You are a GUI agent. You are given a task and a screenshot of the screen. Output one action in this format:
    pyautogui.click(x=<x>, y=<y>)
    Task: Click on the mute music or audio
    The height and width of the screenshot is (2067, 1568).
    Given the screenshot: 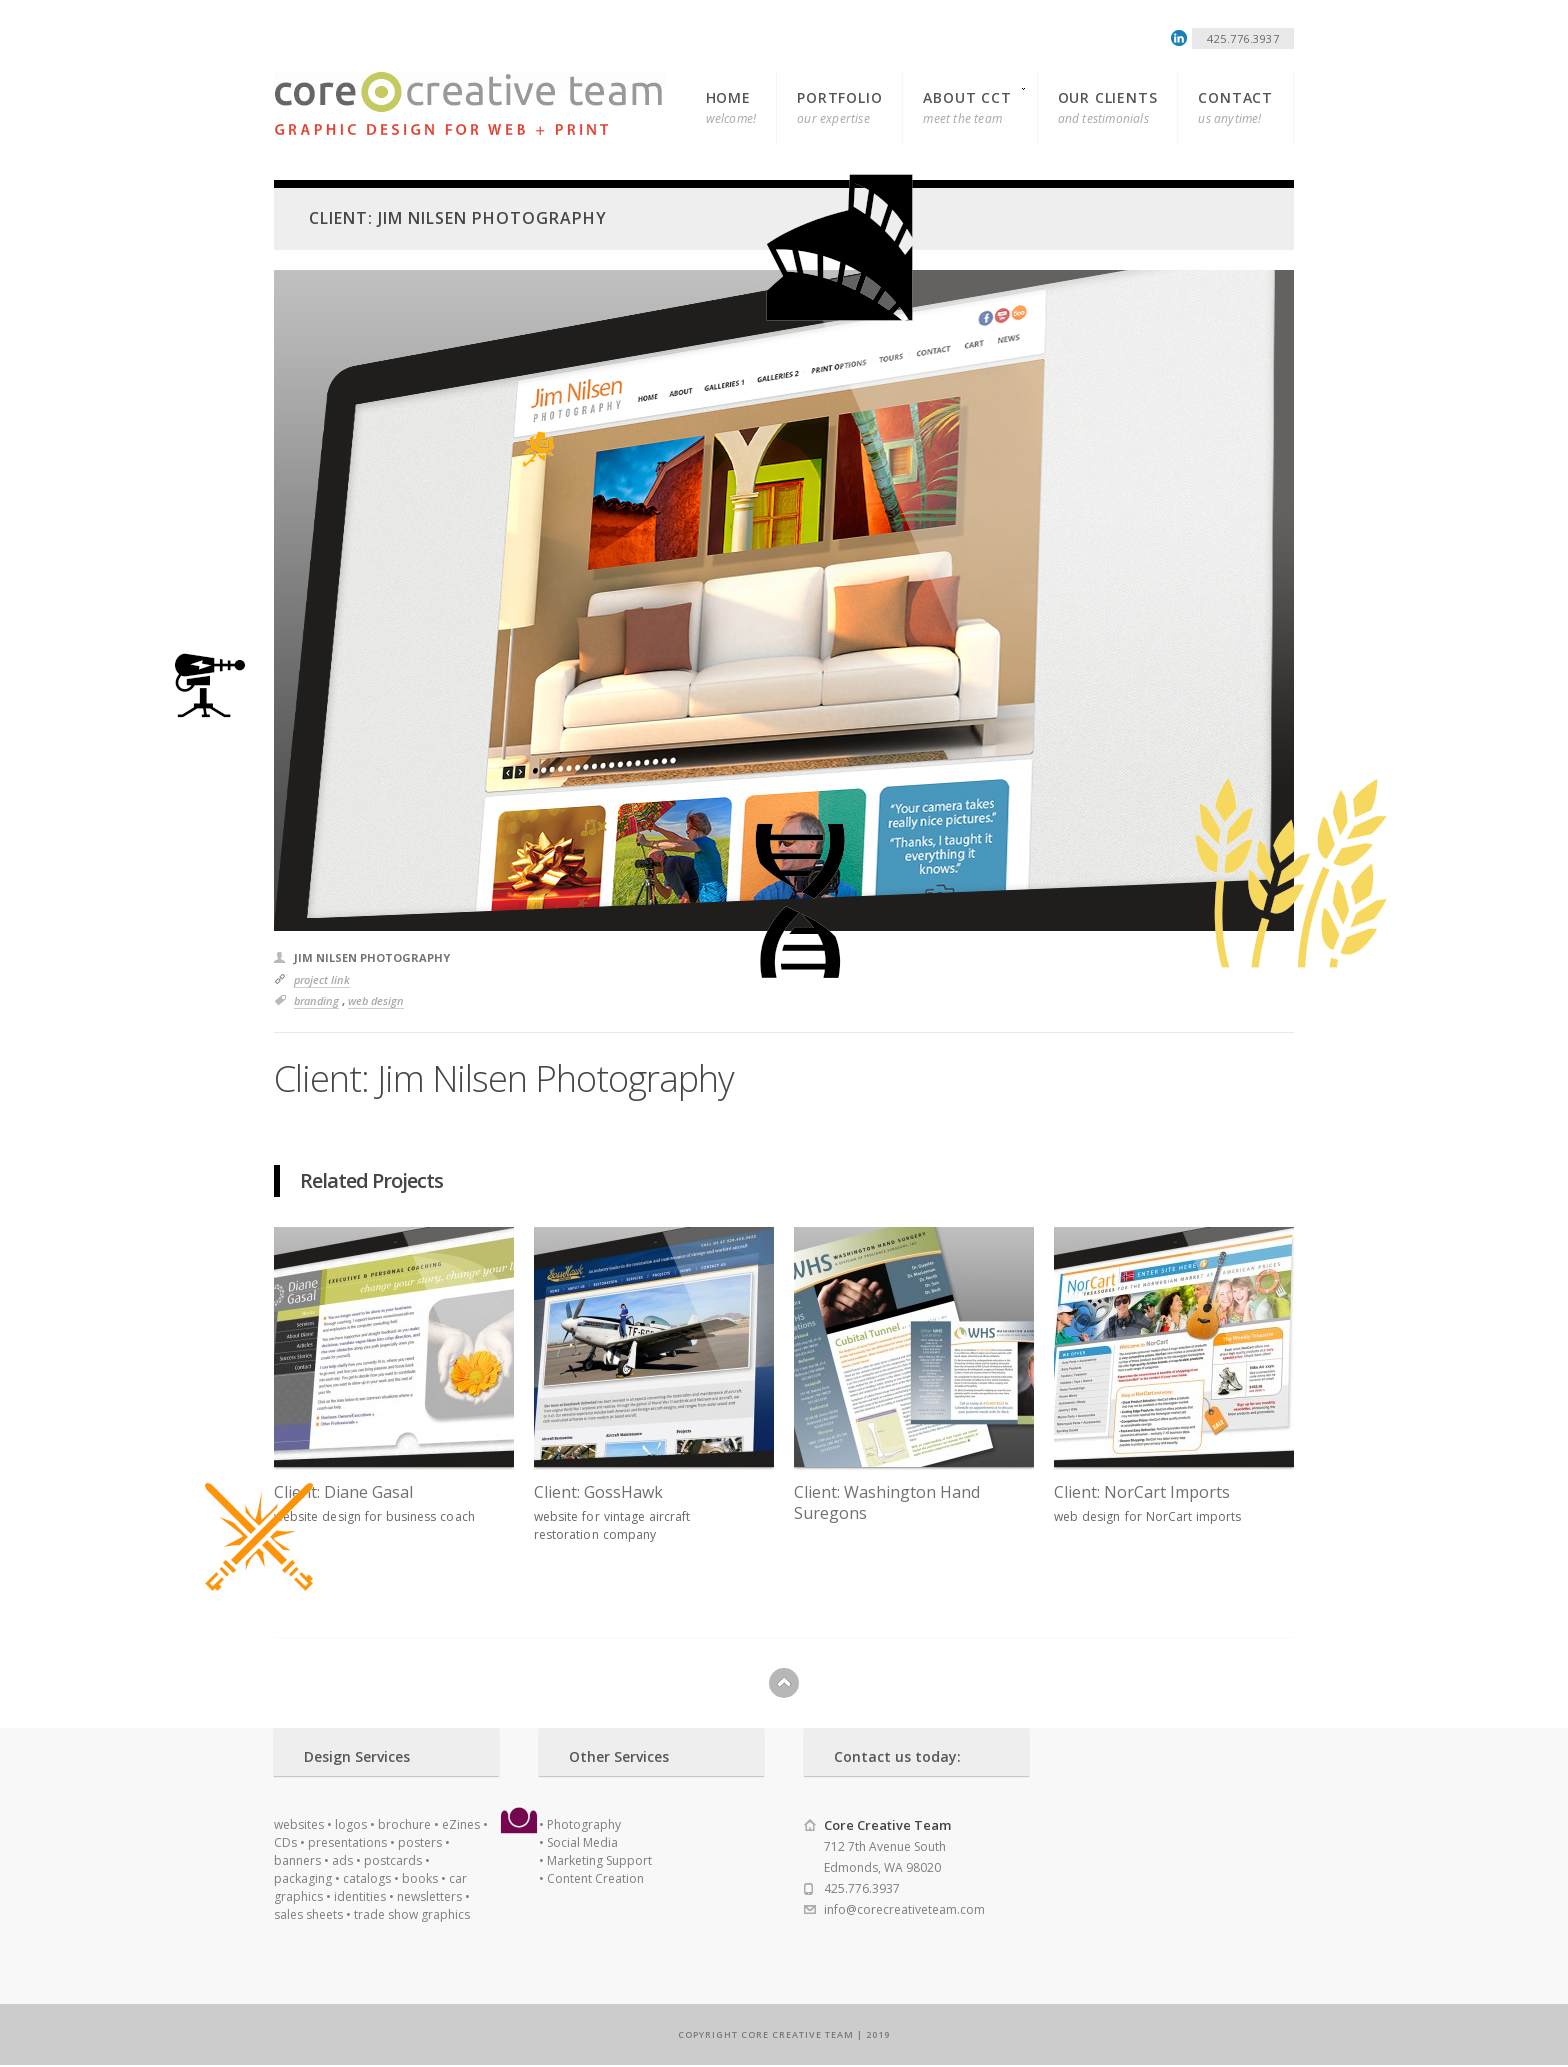 What is the action you would take?
    pyautogui.click(x=594, y=826)
    